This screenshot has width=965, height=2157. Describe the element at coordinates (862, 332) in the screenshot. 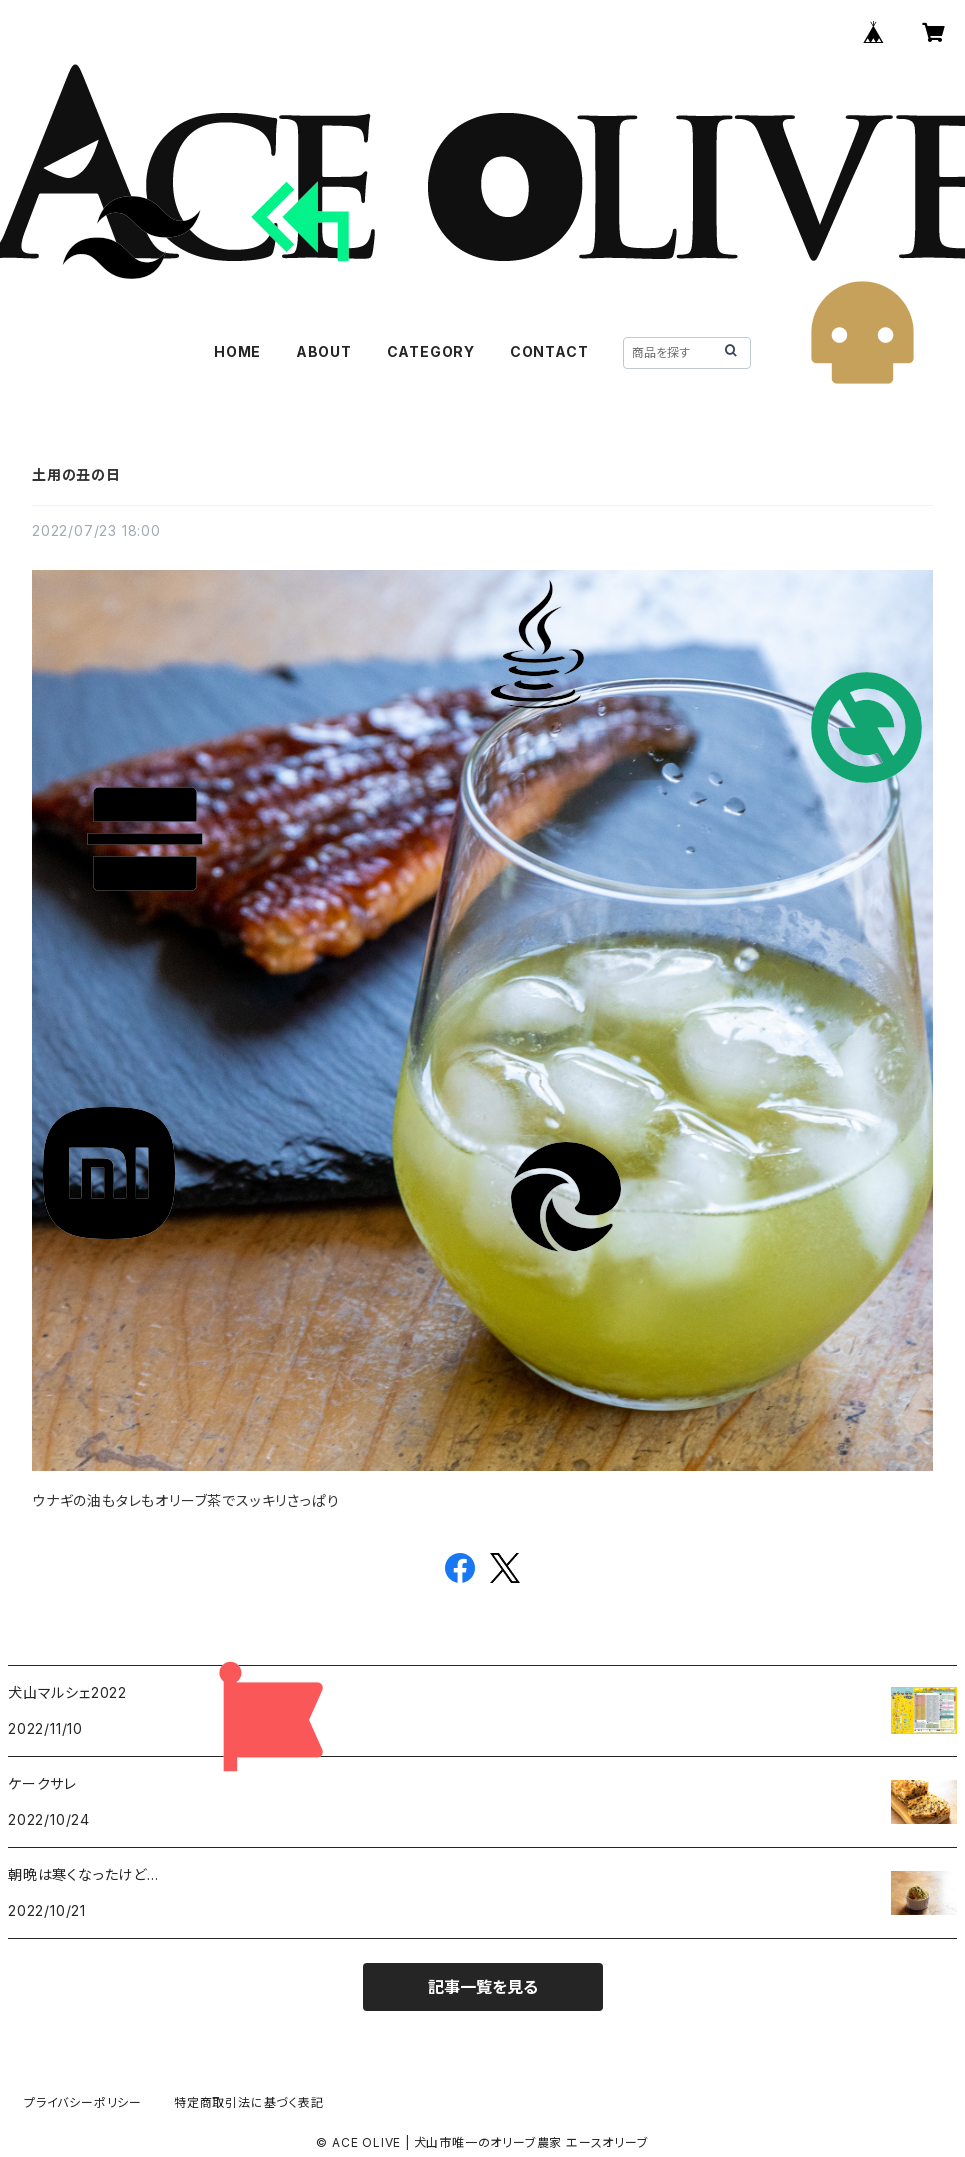

I see `indicates dangerous or harmful content` at that location.